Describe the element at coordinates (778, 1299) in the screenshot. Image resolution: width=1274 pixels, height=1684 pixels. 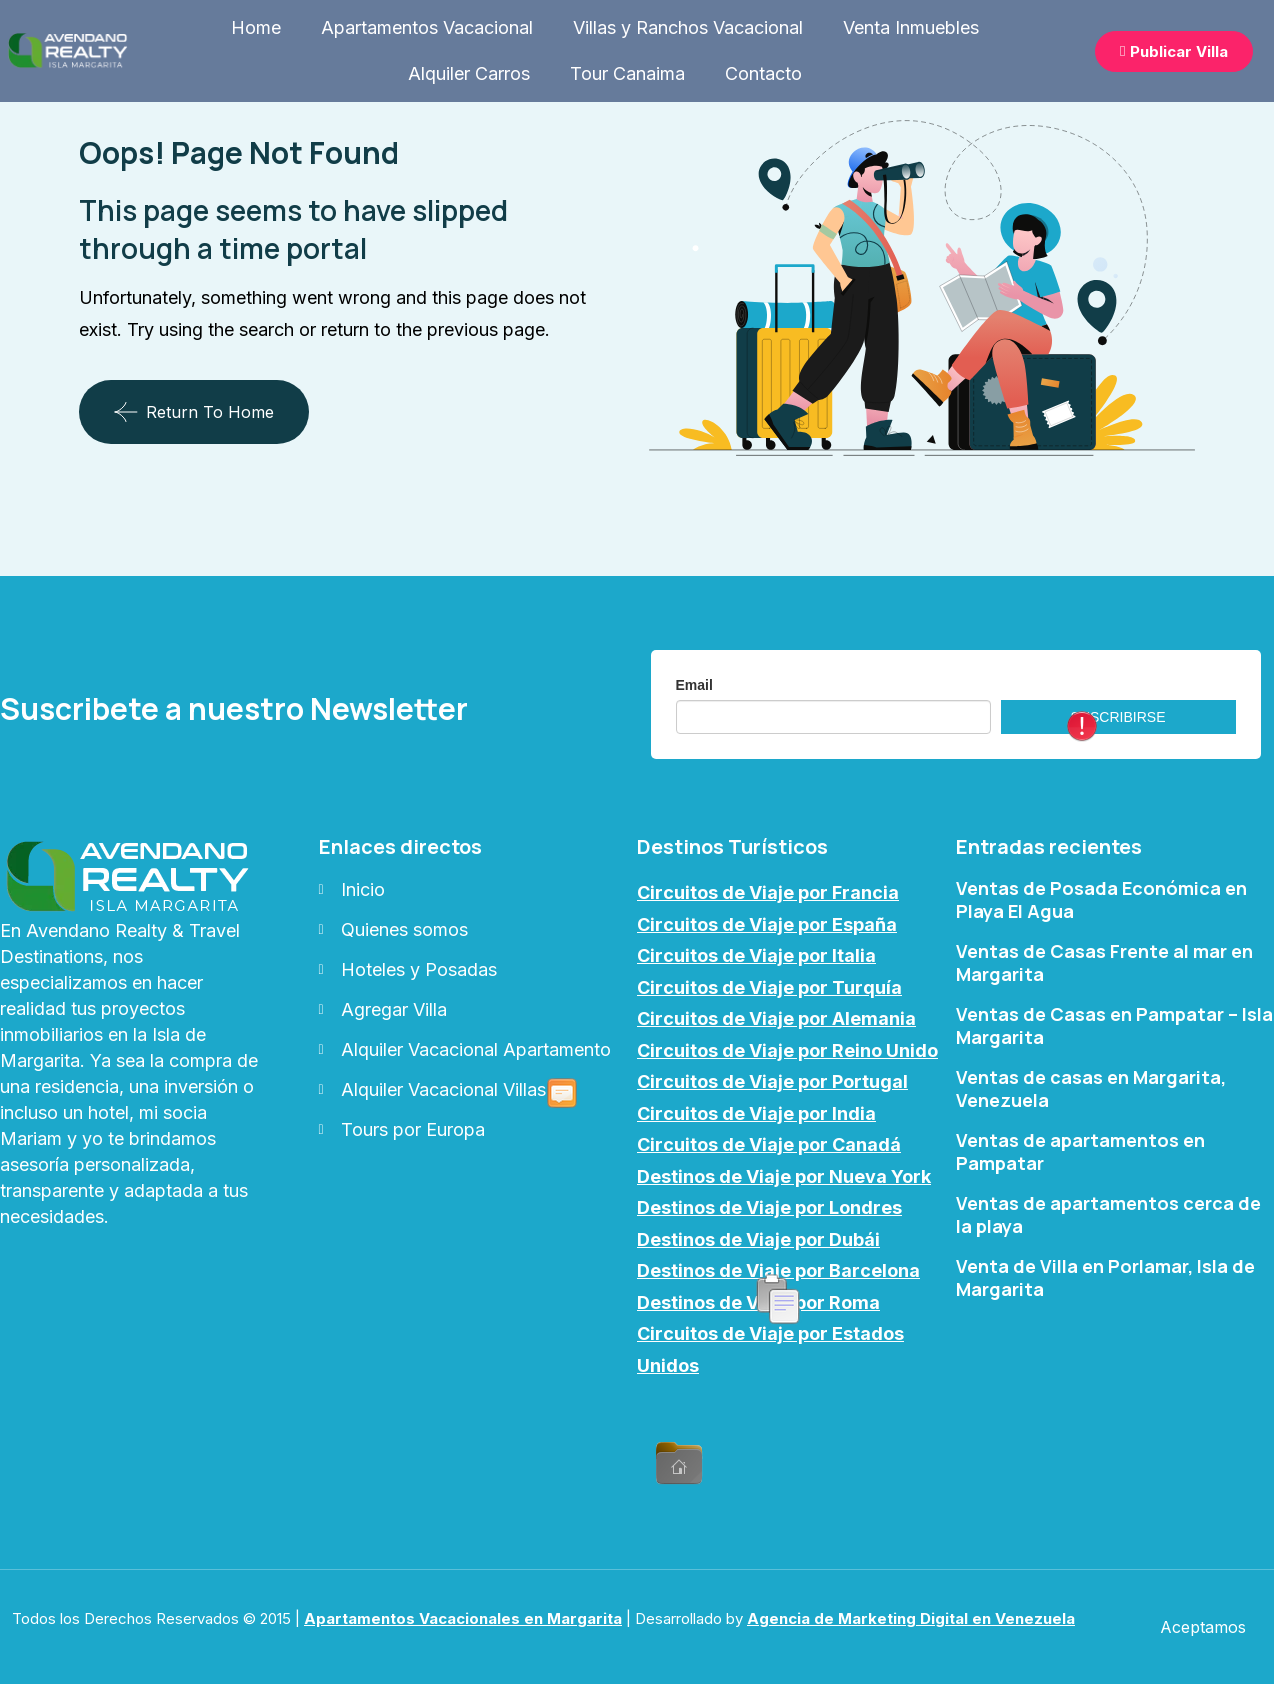
I see `paste content from clipboard` at that location.